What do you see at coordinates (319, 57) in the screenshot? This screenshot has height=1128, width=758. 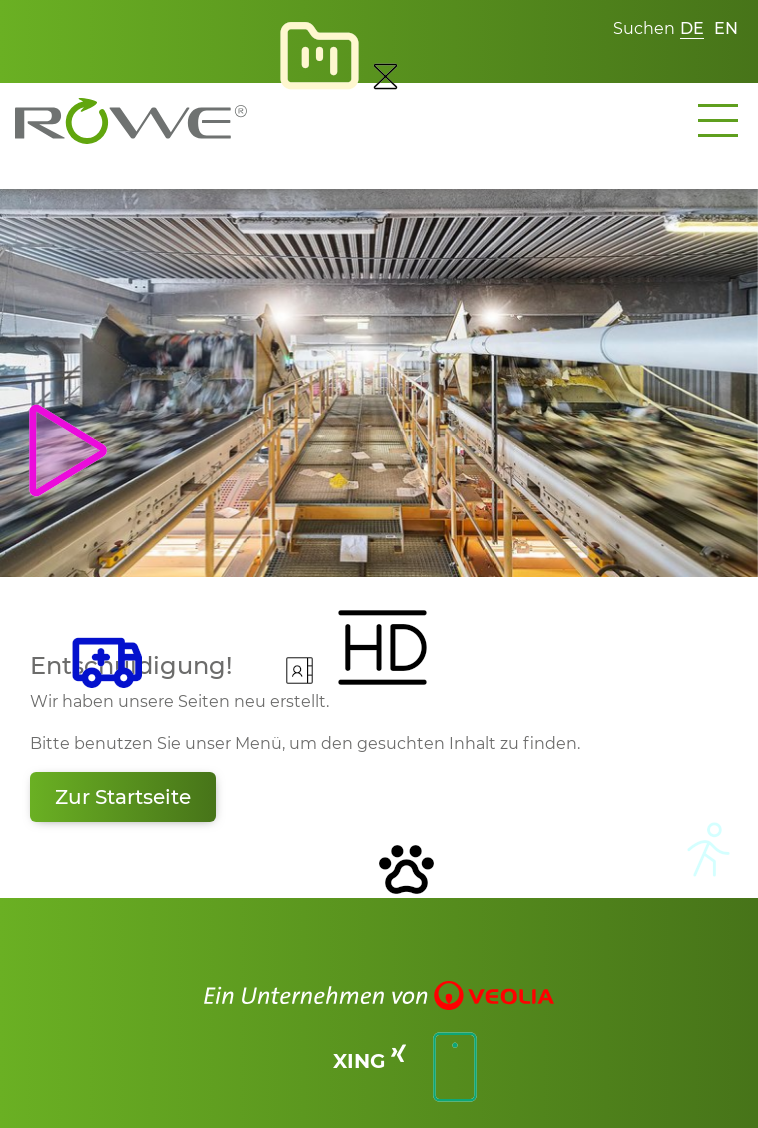 I see `open kanban board folder` at bounding box center [319, 57].